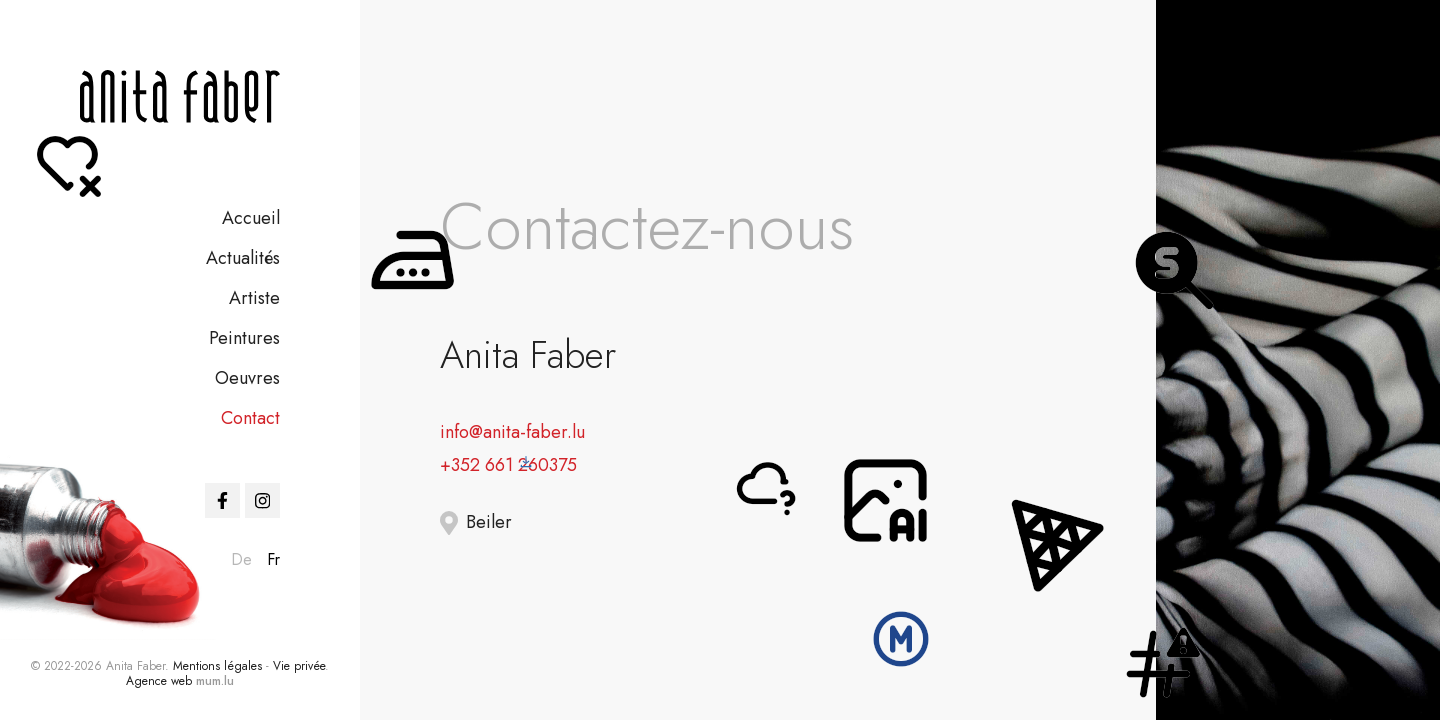 This screenshot has height=720, width=1440. Describe the element at coordinates (67, 163) in the screenshot. I see `remove from favorites` at that location.